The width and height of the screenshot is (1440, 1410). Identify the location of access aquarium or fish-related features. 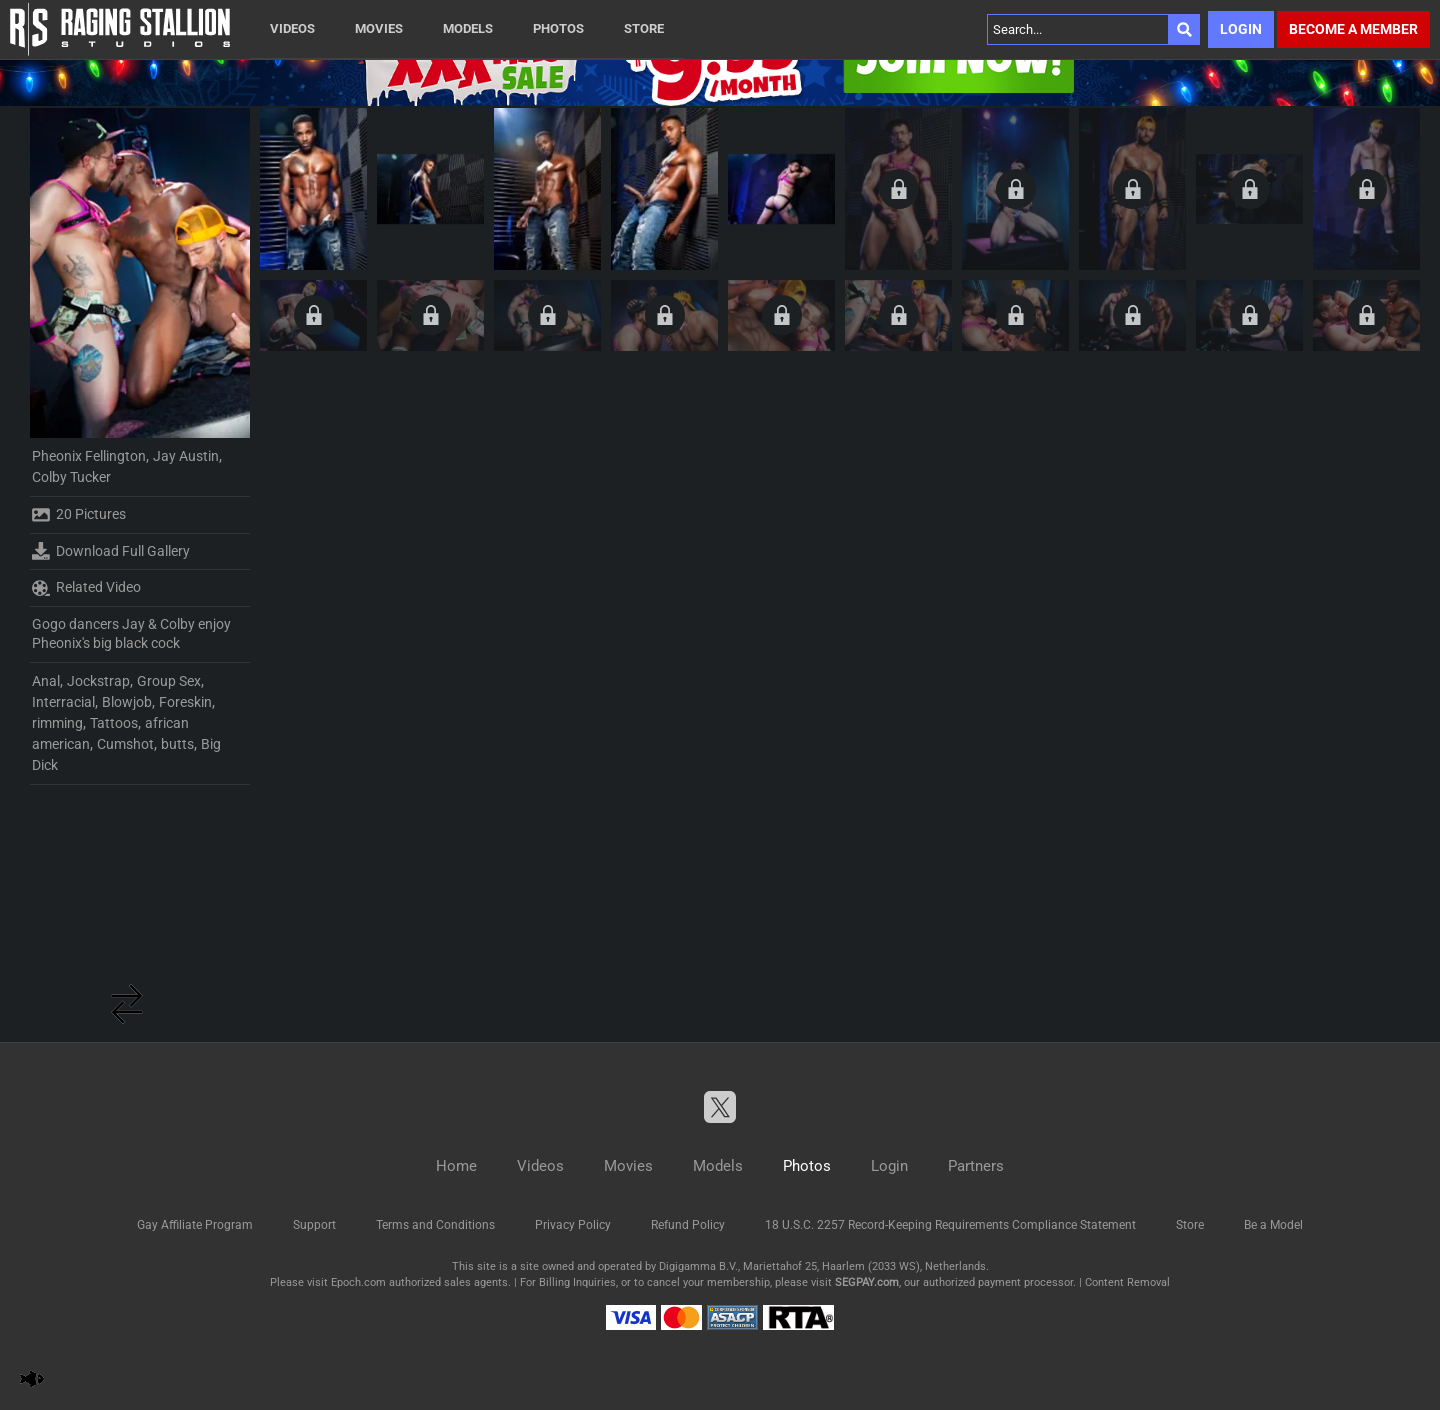
(32, 1379).